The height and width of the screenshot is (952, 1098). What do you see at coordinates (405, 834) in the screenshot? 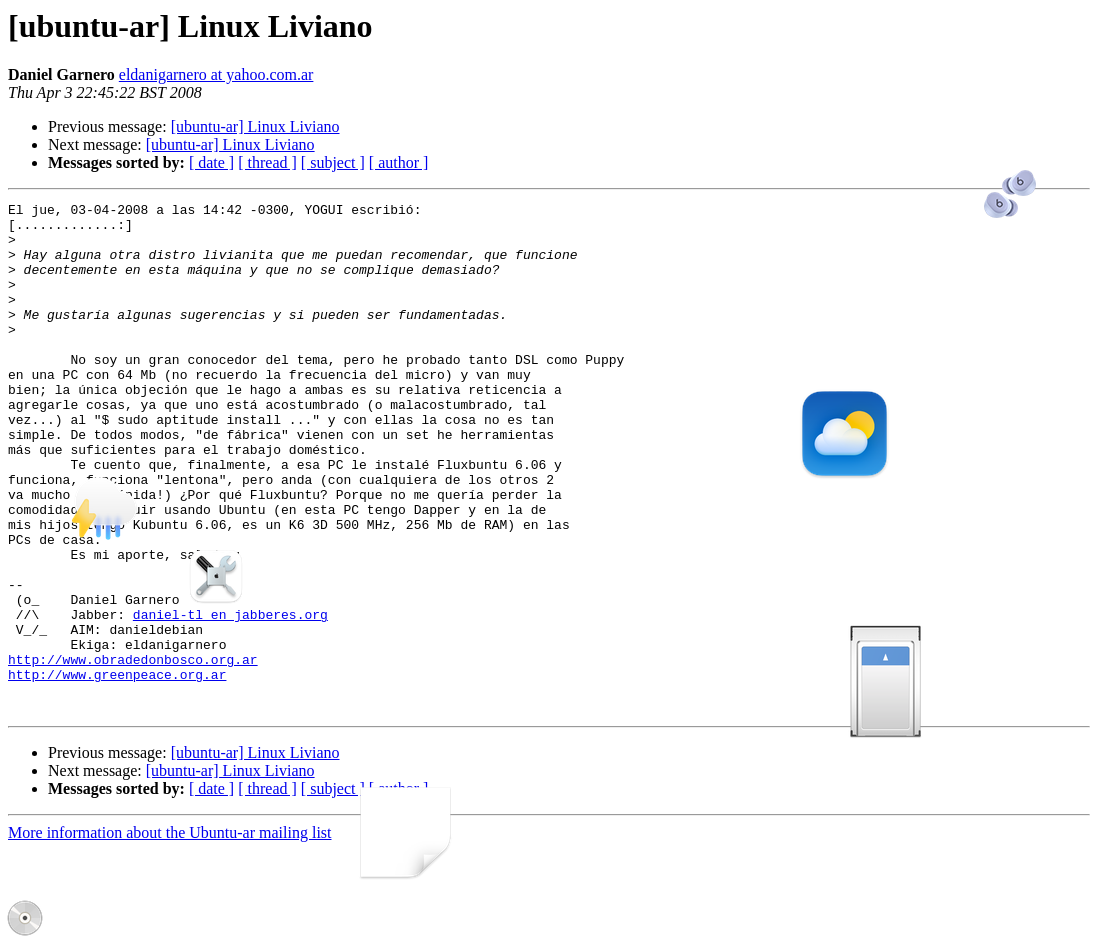
I see `unknown or unrecognized clipping file type` at bounding box center [405, 834].